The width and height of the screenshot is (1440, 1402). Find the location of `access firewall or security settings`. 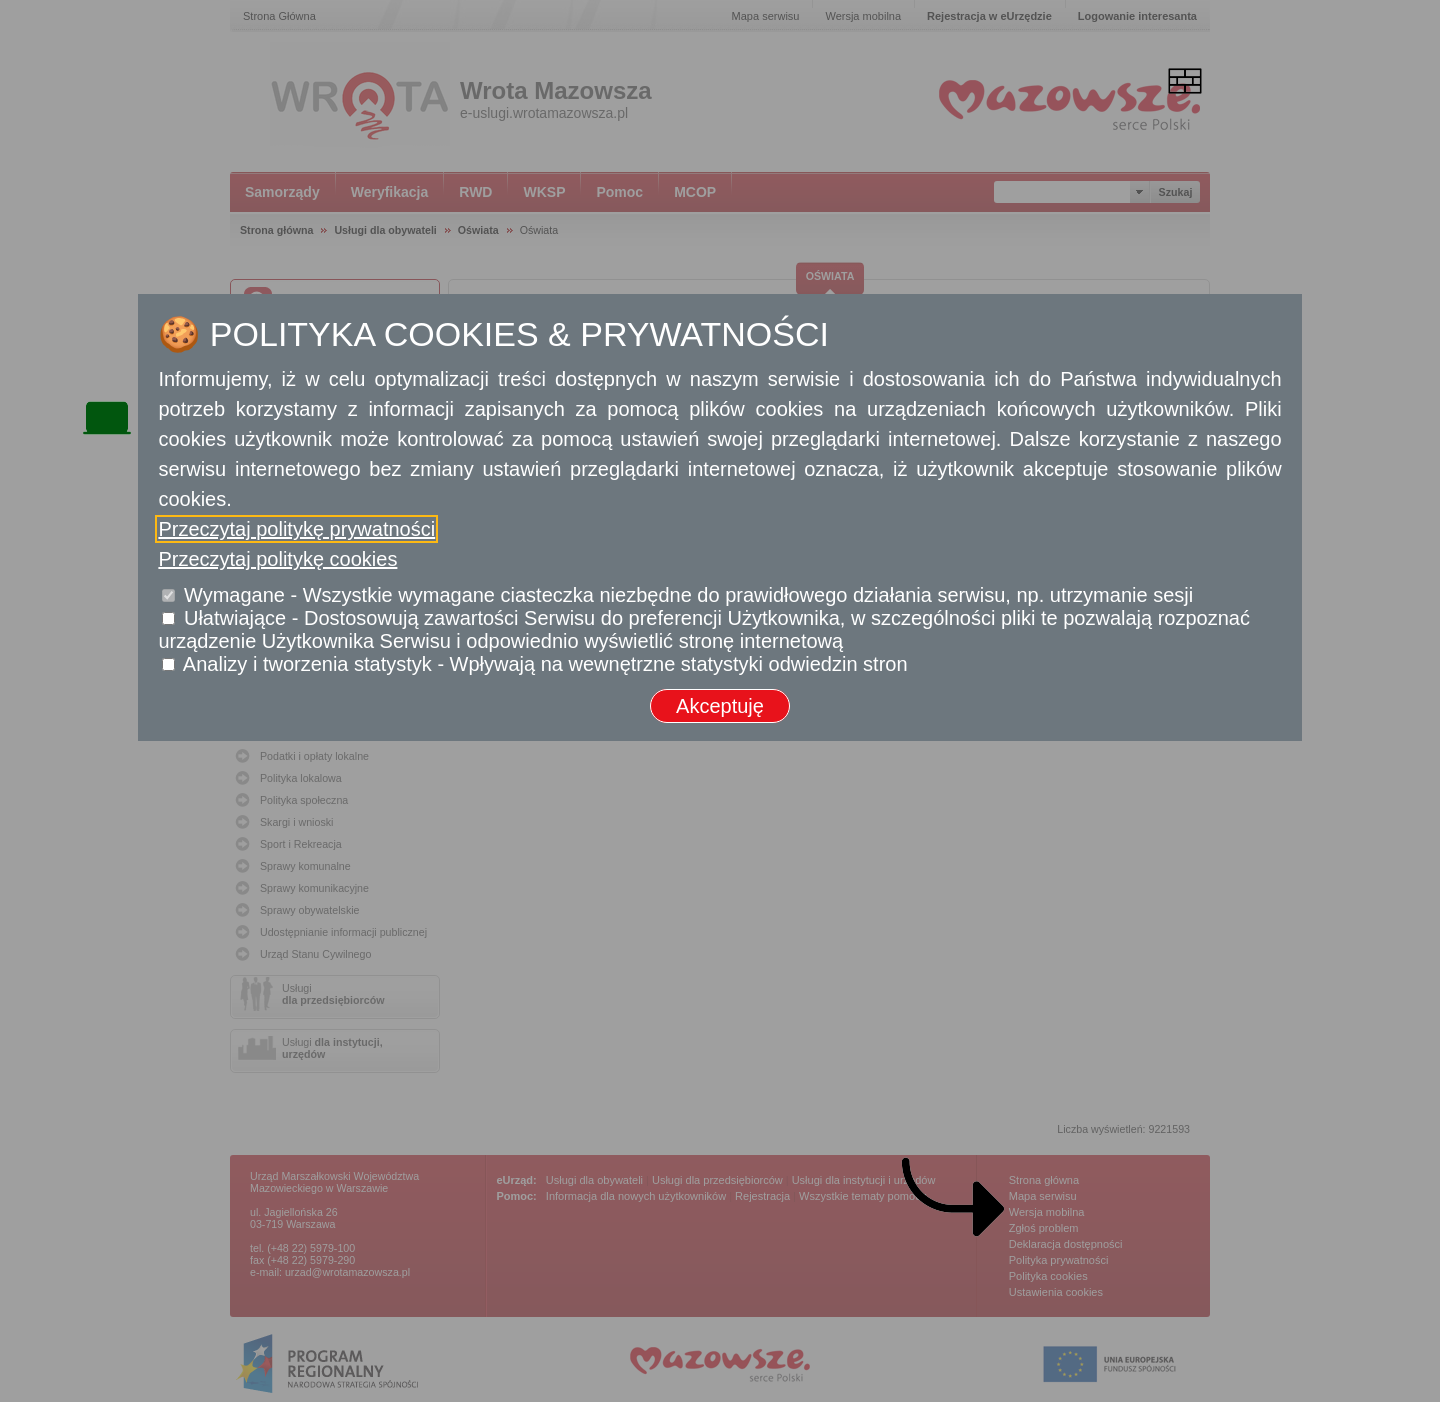

access firewall or security settings is located at coordinates (1185, 81).